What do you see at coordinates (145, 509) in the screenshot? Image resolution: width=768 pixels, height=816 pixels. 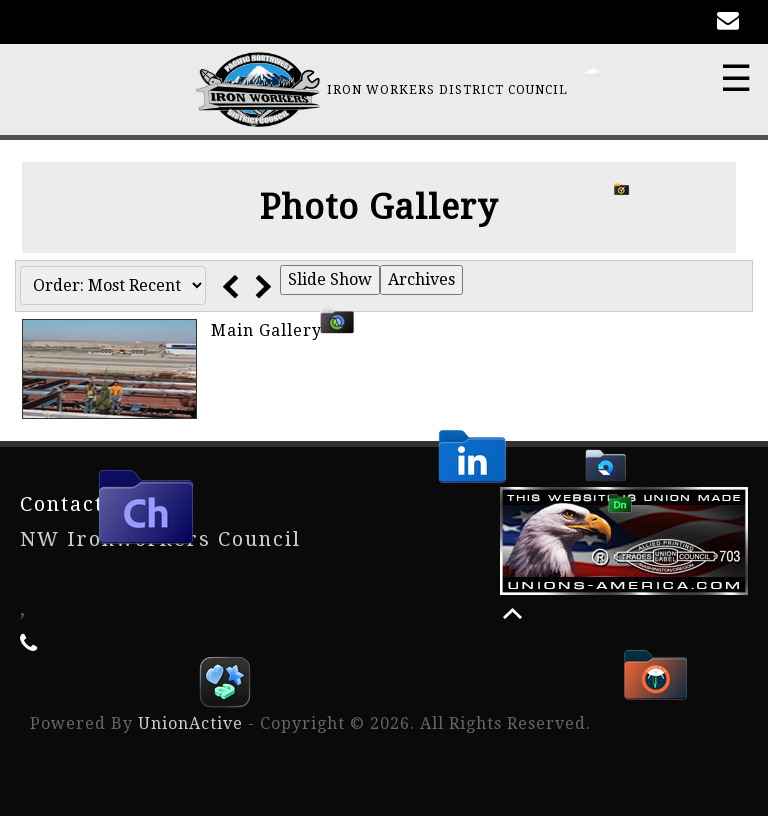 I see `open adobe character animator project folder` at bounding box center [145, 509].